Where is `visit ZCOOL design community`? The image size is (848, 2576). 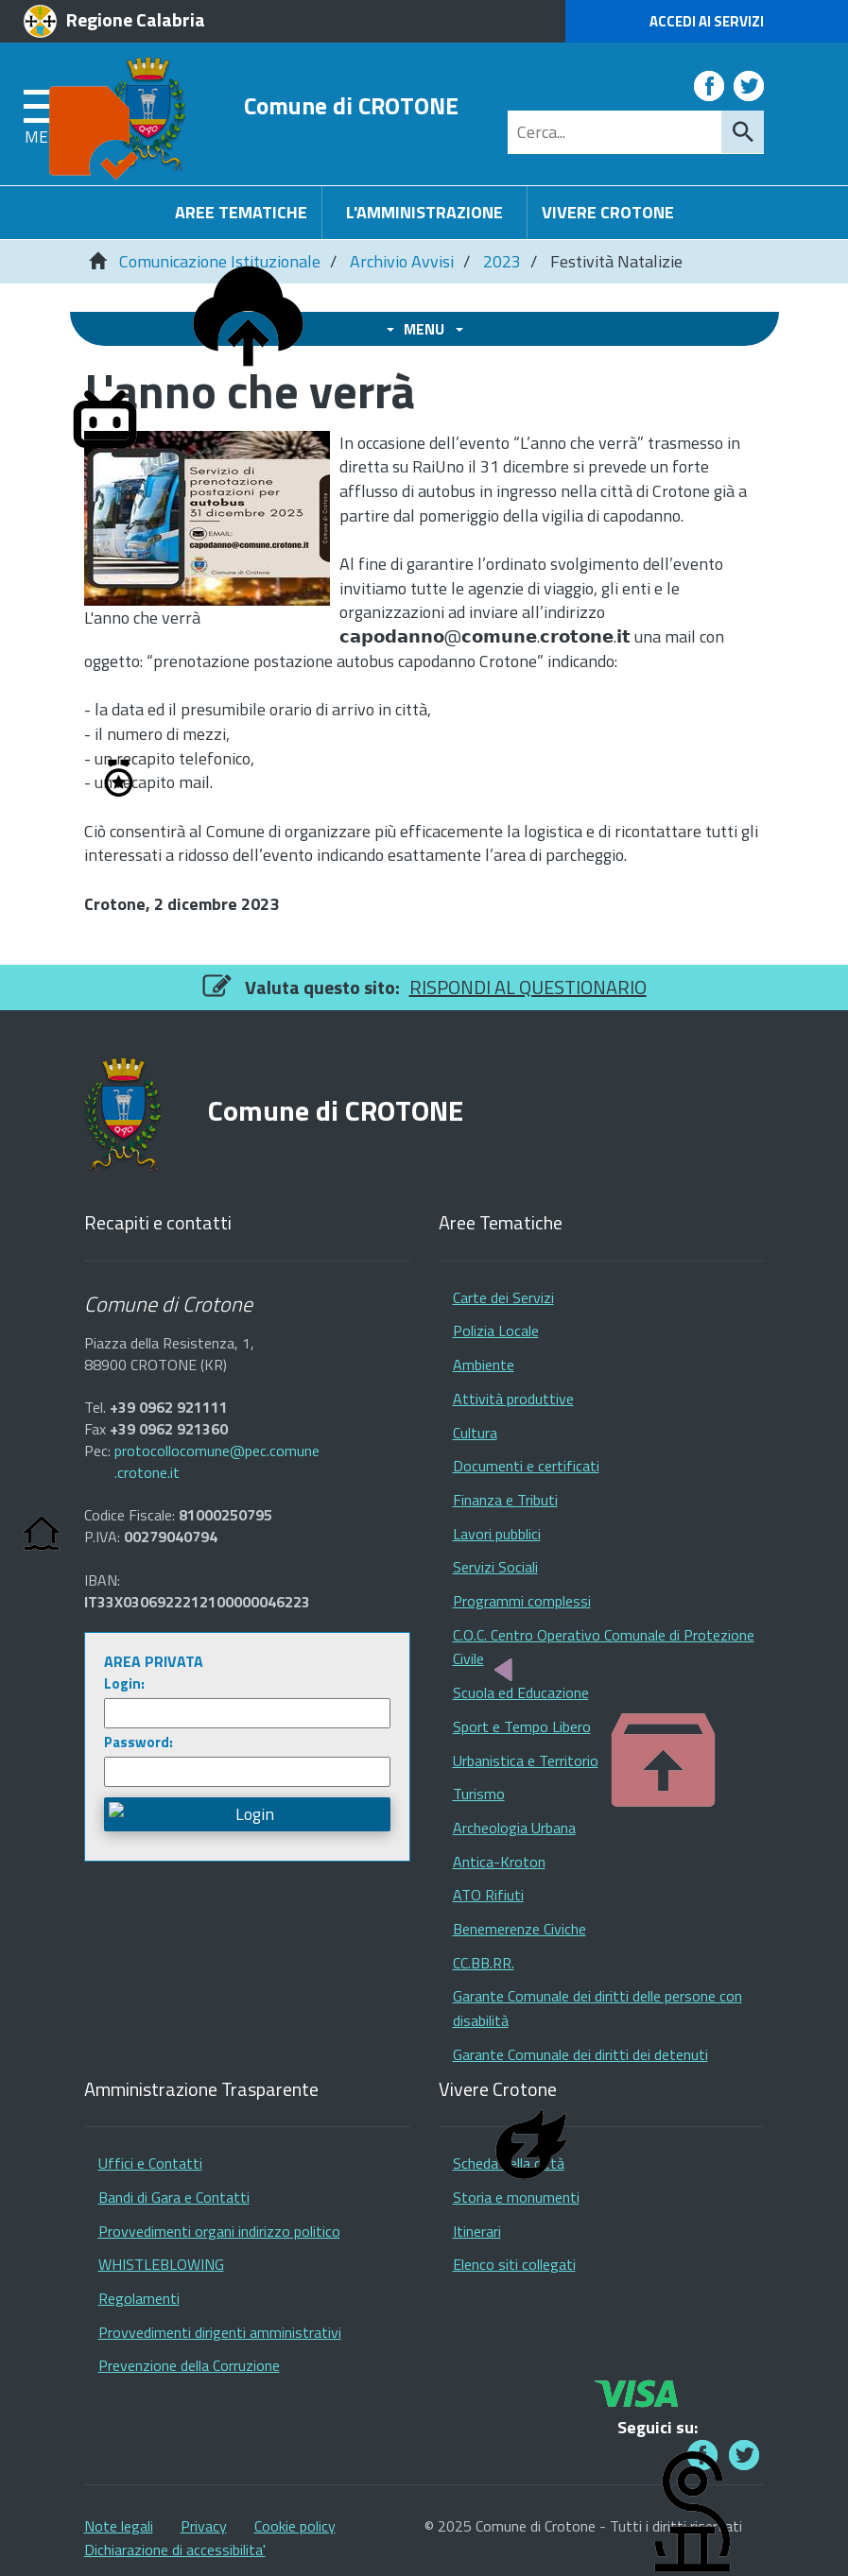
visit ZCOOL design community is located at coordinates (531, 2144).